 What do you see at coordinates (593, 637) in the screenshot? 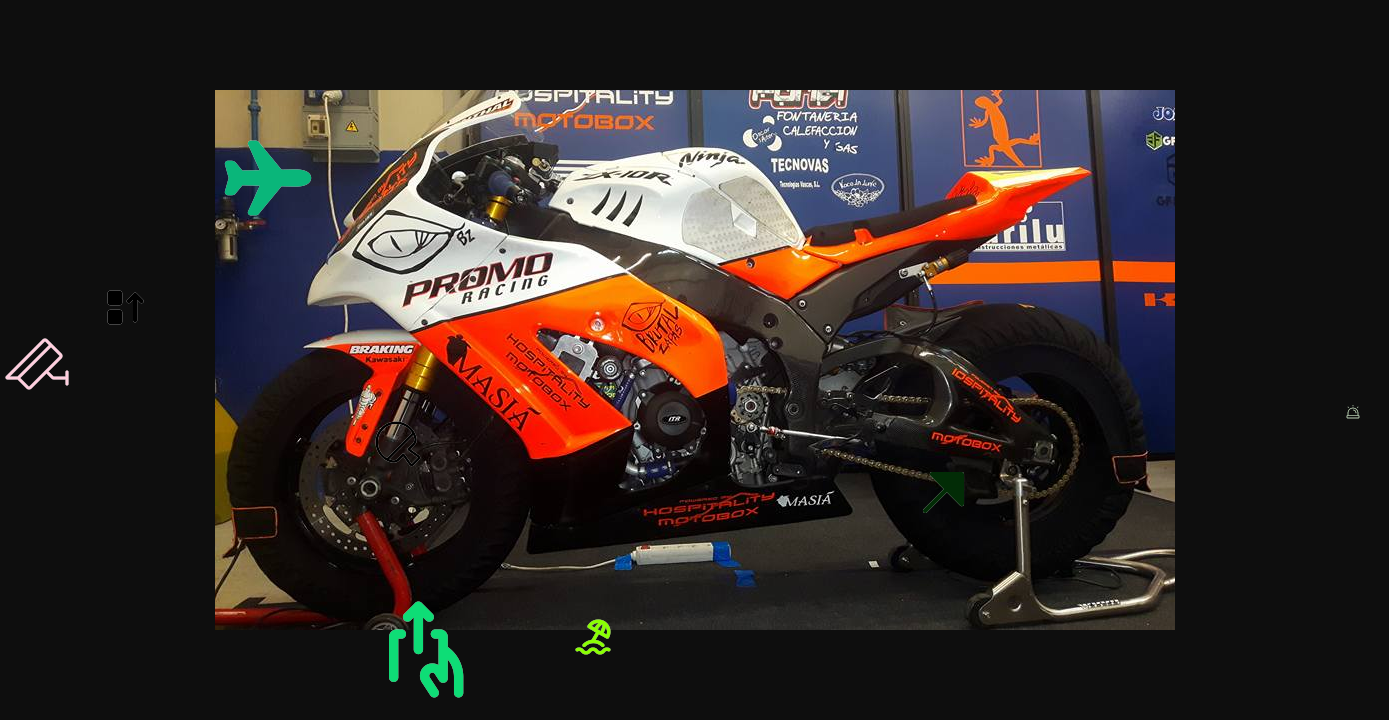
I see `view beach or coastal locations` at bounding box center [593, 637].